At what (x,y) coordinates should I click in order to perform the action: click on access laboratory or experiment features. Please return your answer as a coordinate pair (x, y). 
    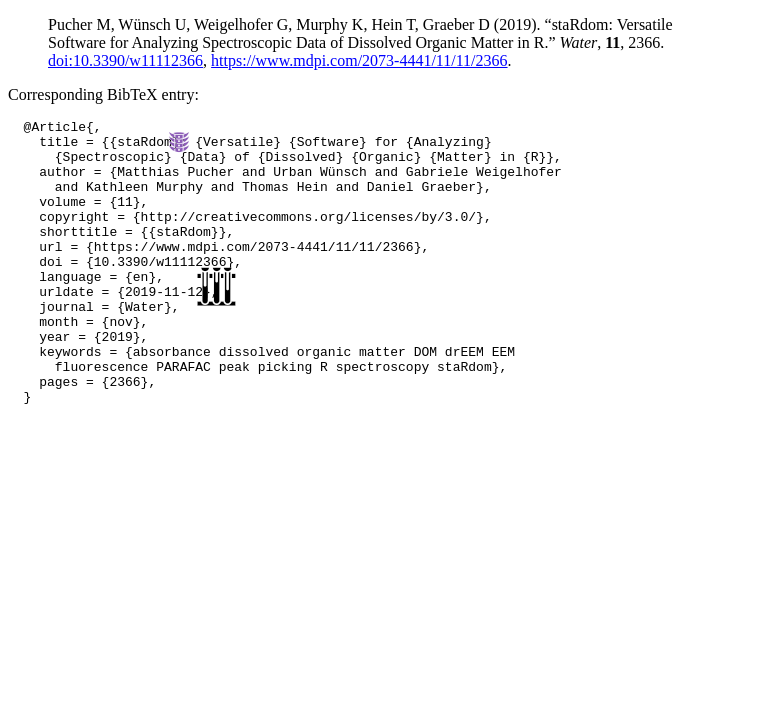
    Looking at the image, I should click on (216, 286).